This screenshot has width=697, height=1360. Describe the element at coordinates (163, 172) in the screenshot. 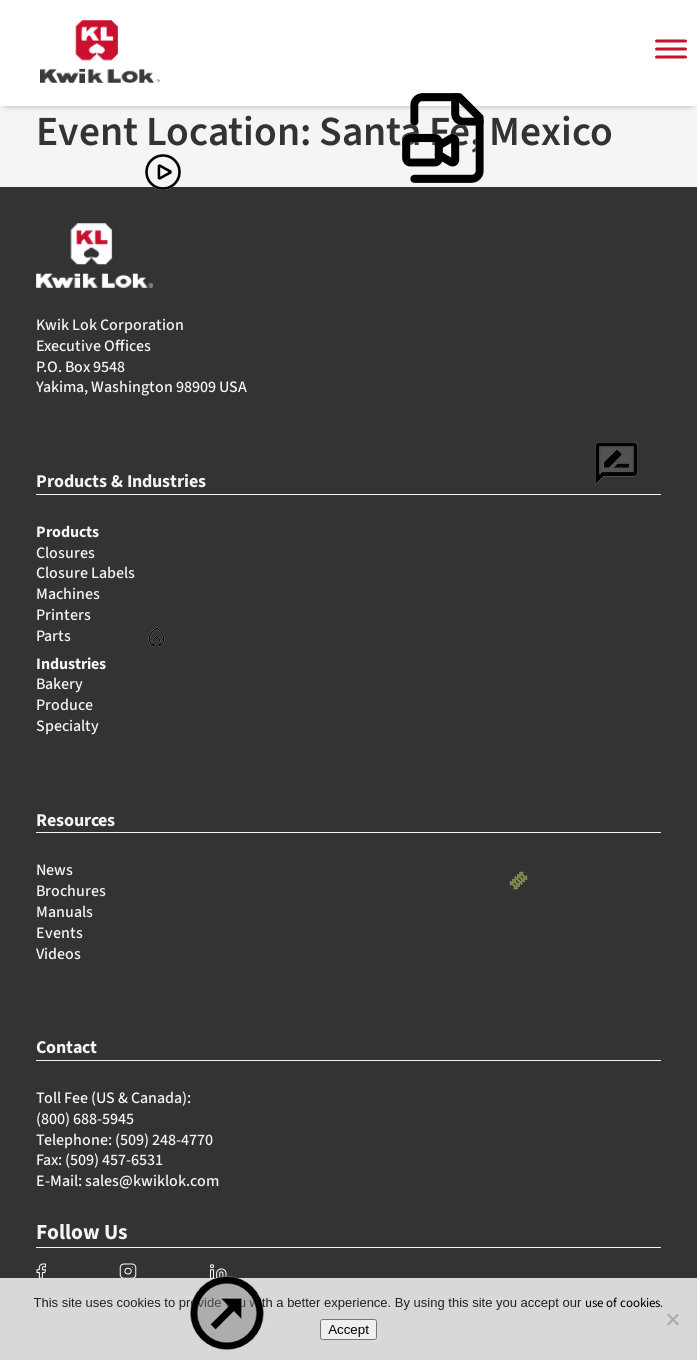

I see `play media or video content` at that location.